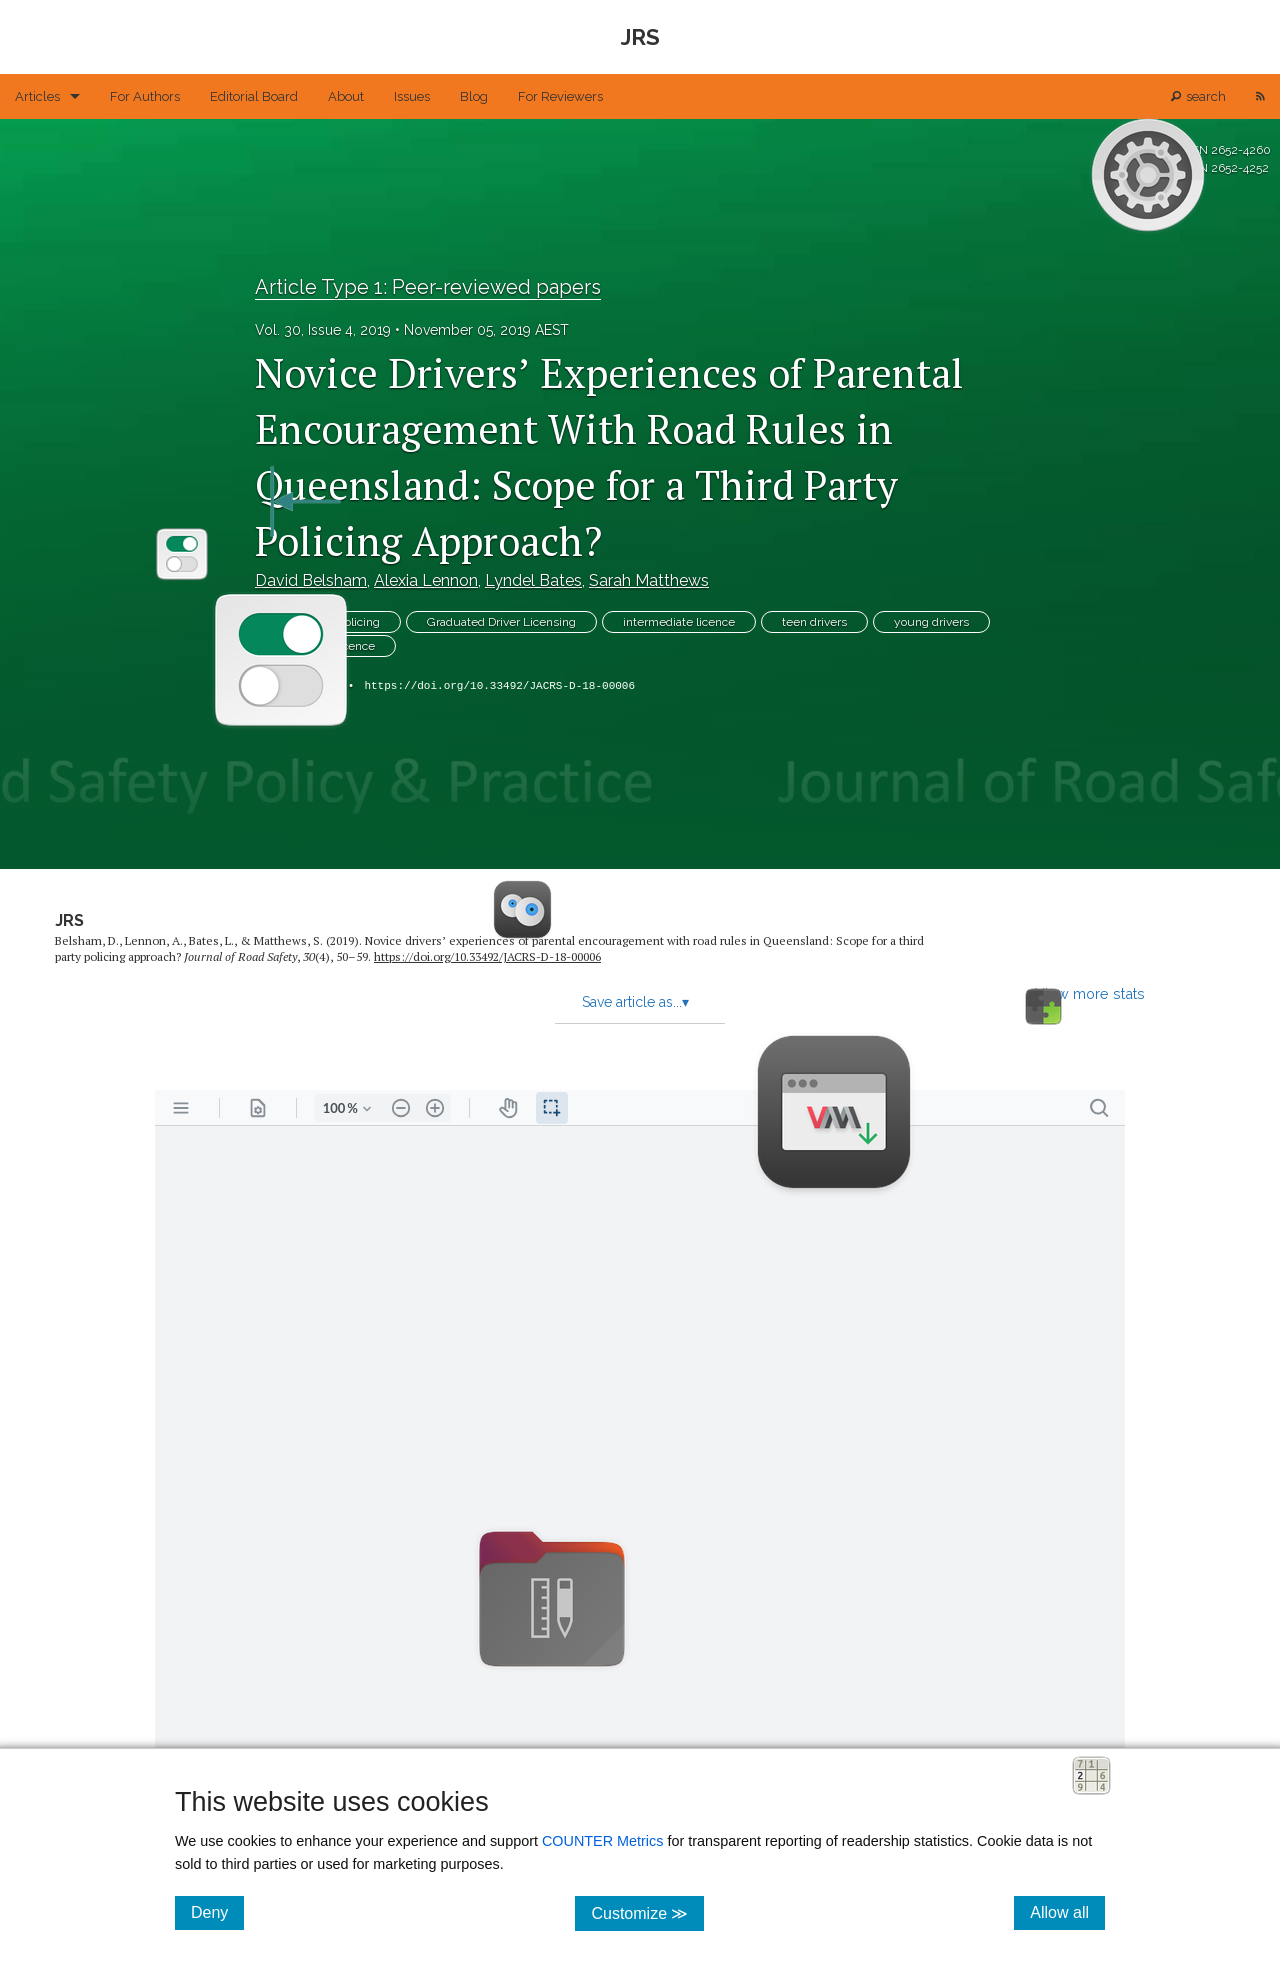 The image size is (1280, 1983). Describe the element at coordinates (281, 660) in the screenshot. I see `open gnome tweaks to customize desktop settings` at that location.